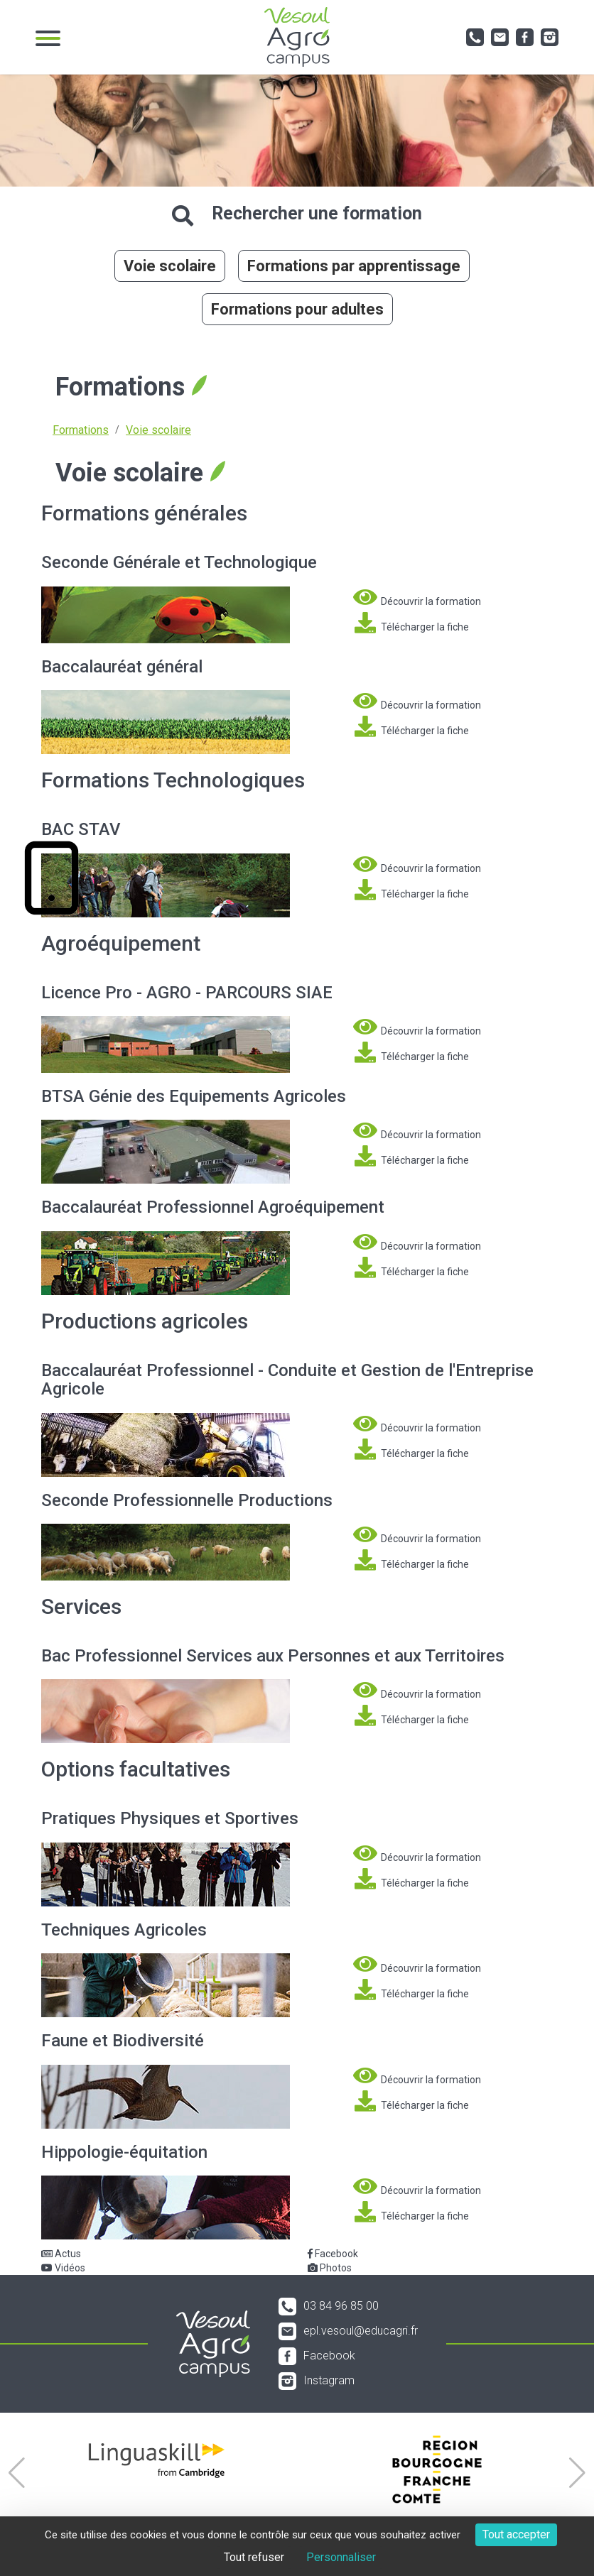  What do you see at coordinates (51, 878) in the screenshot?
I see `access mobile device settings` at bounding box center [51, 878].